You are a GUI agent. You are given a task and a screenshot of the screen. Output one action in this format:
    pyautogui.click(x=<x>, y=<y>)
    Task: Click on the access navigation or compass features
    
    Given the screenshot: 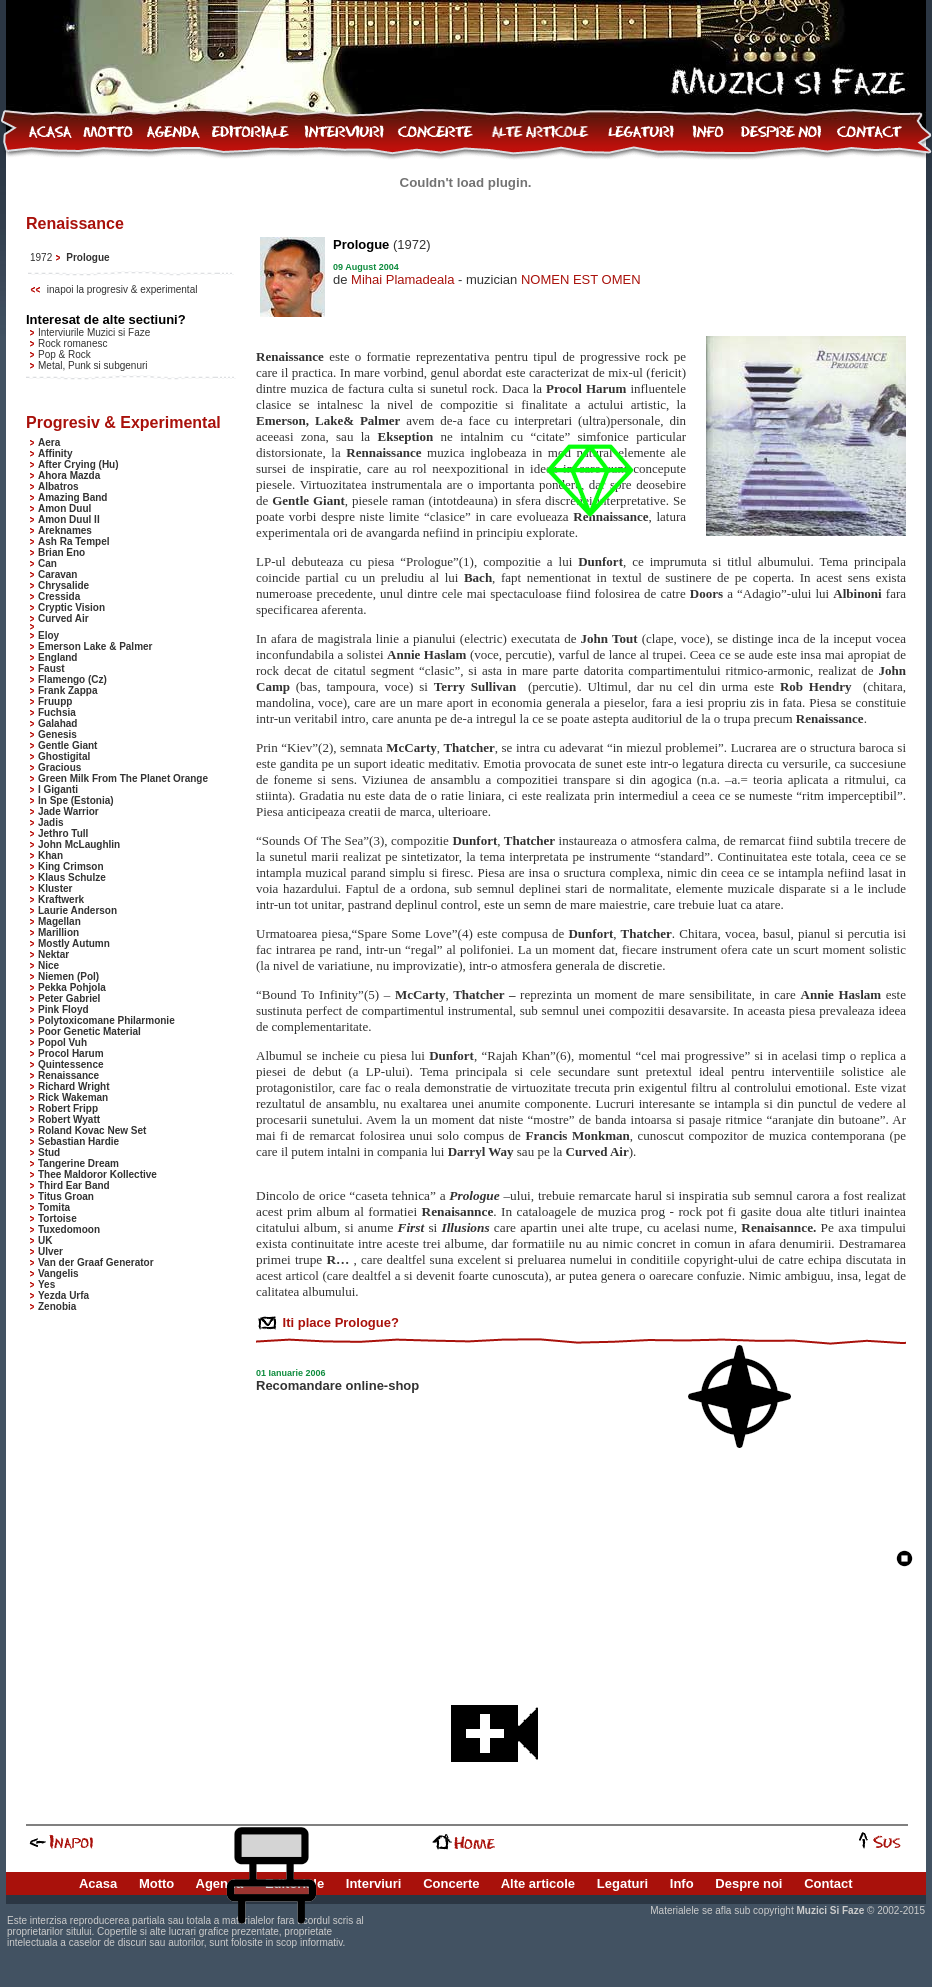 What is the action you would take?
    pyautogui.click(x=739, y=1396)
    